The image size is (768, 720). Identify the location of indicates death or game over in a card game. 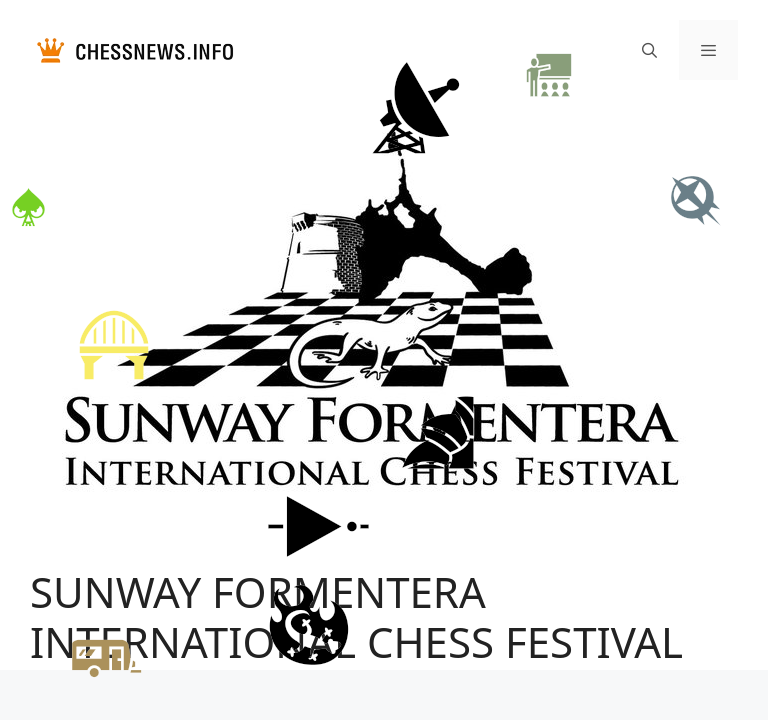
(28, 206).